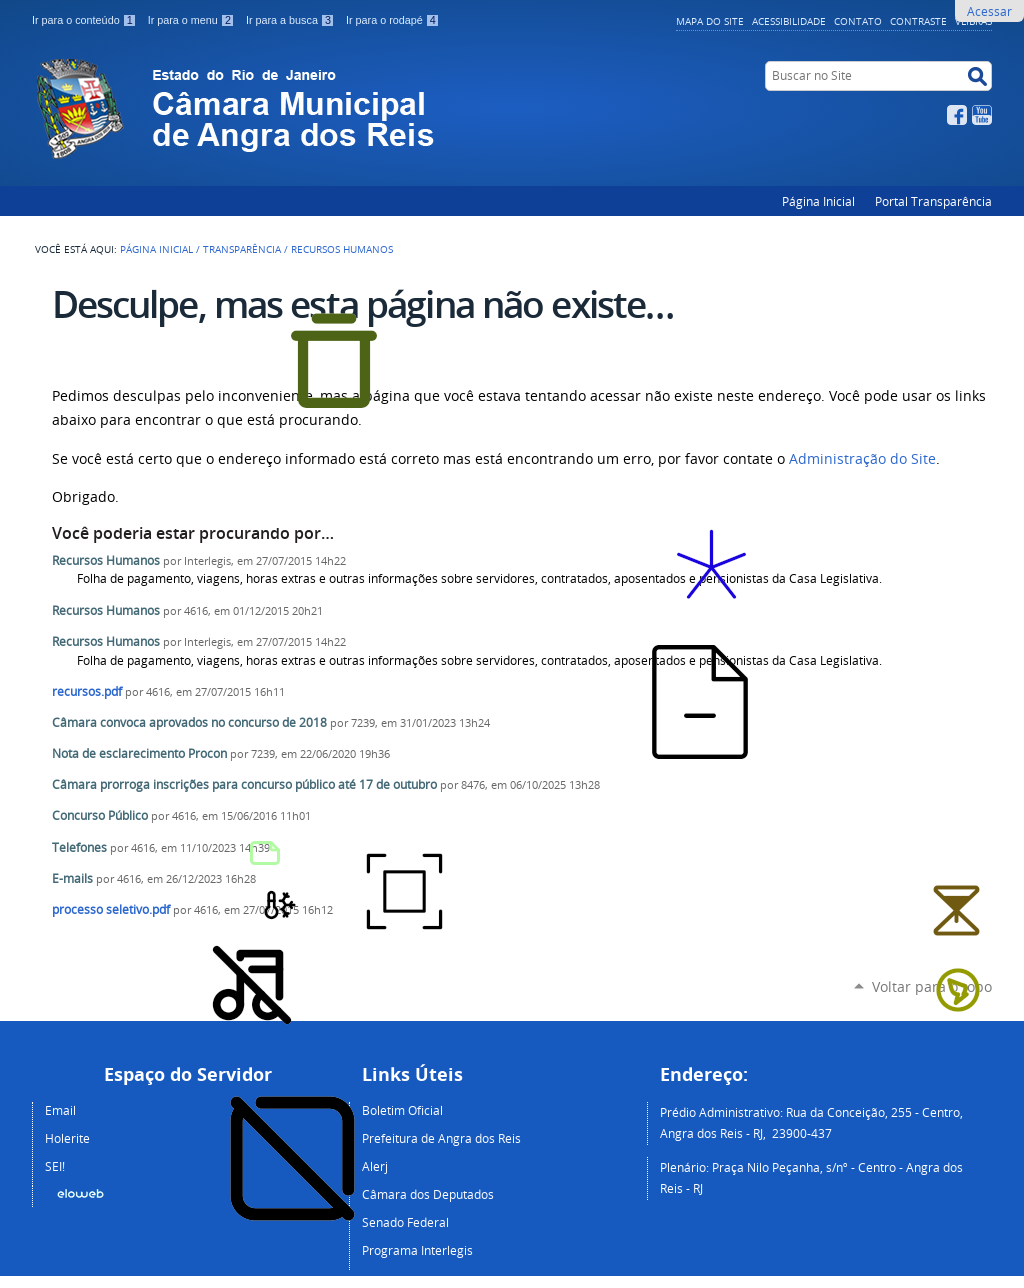  Describe the element at coordinates (711, 567) in the screenshot. I see `indicates a required field in a form` at that location.